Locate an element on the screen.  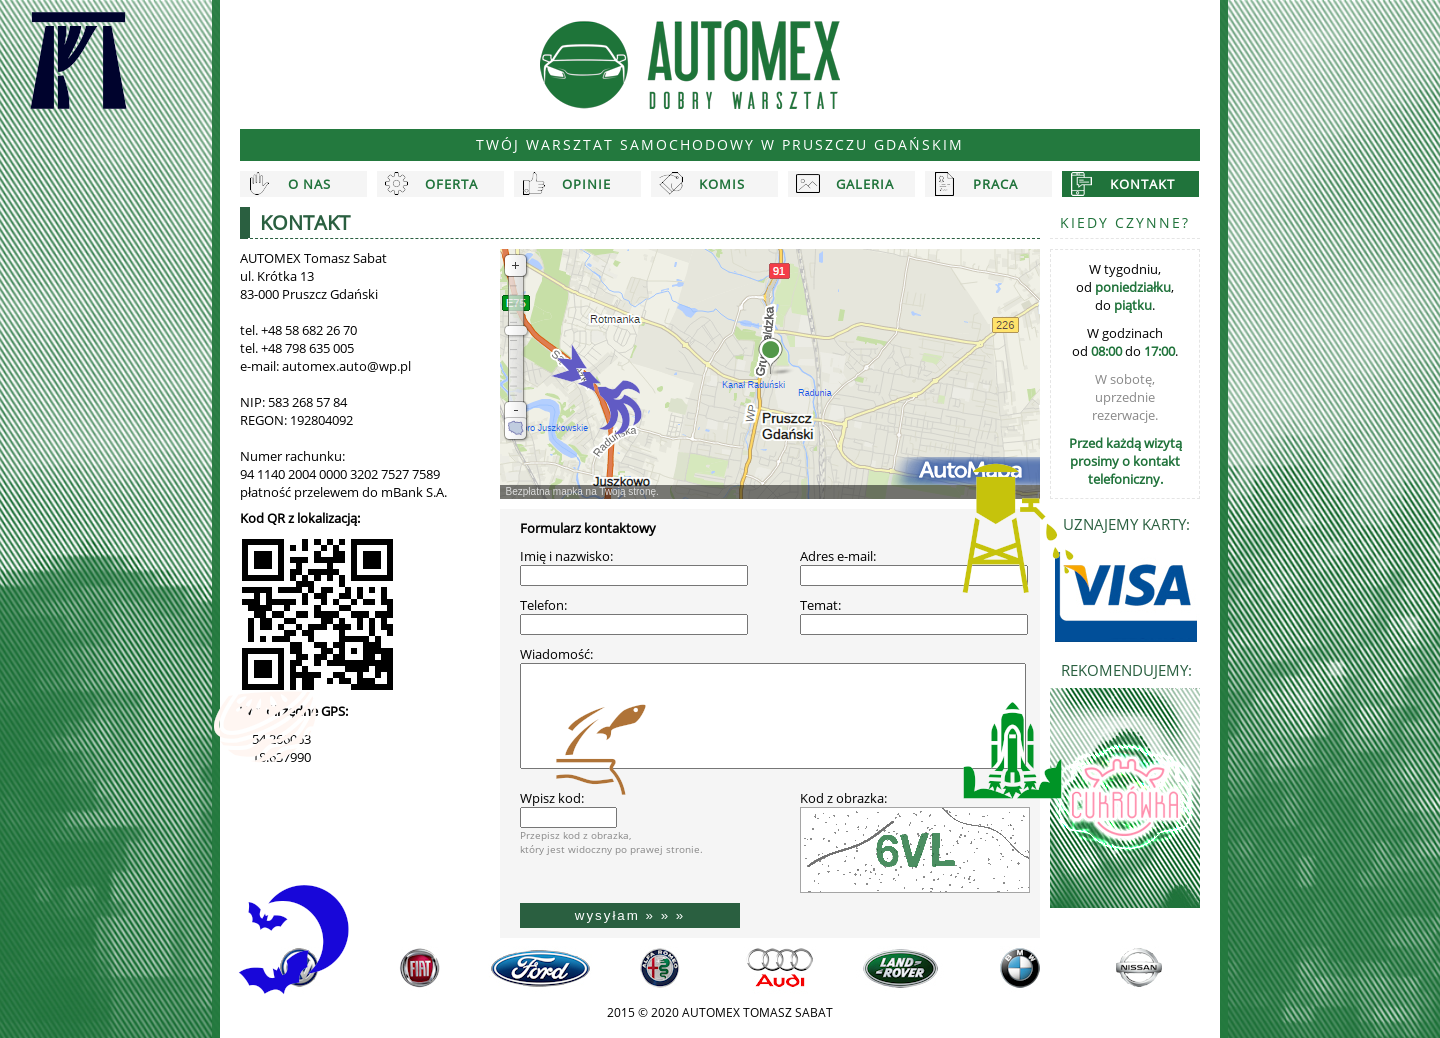
enter a temple or shrine location is located at coordinates (78, 60).